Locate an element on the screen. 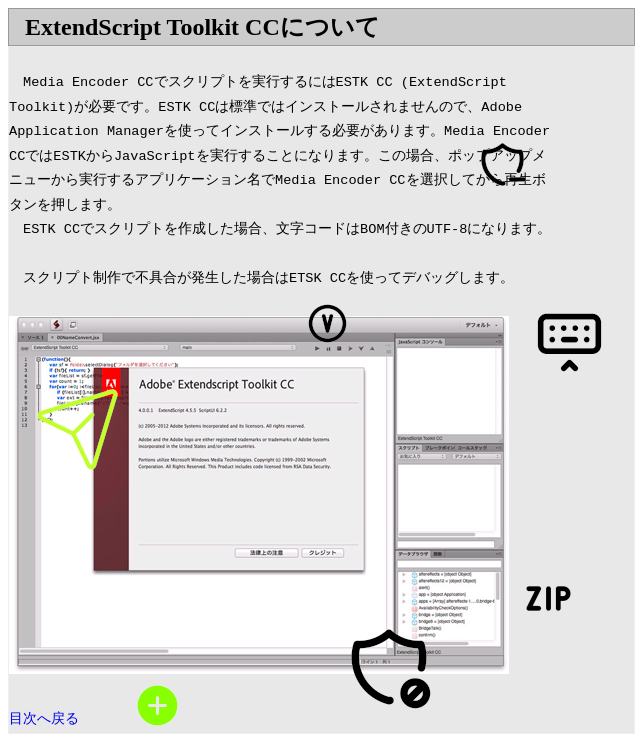 This screenshot has height=754, width=635. hide the on-screen keyboard is located at coordinates (569, 342).